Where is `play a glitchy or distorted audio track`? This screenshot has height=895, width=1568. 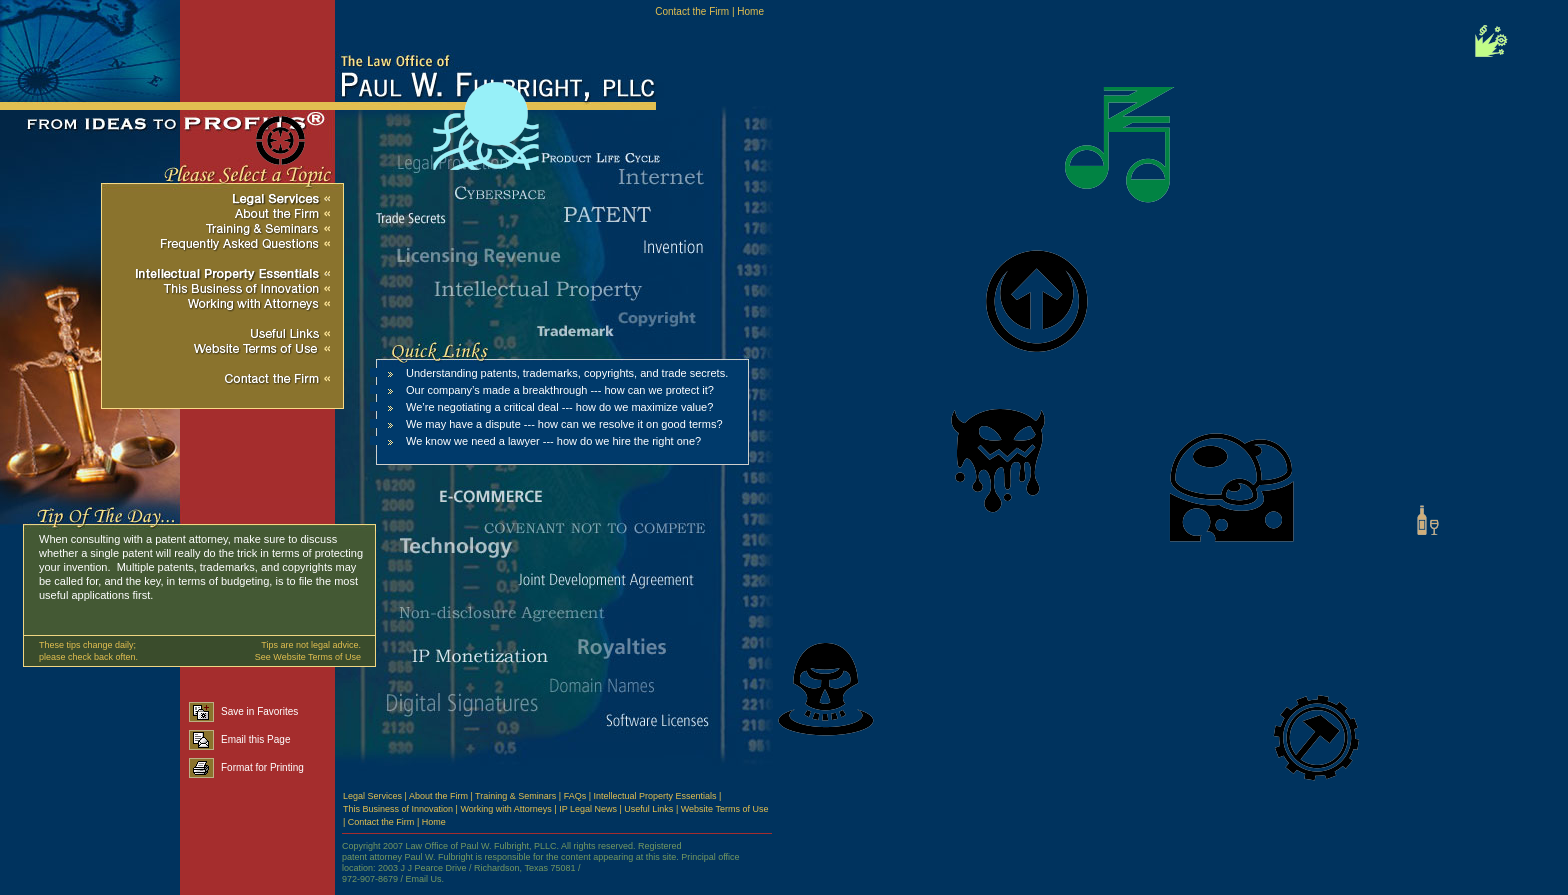
play a glitchy or distorted audio track is located at coordinates (1120, 145).